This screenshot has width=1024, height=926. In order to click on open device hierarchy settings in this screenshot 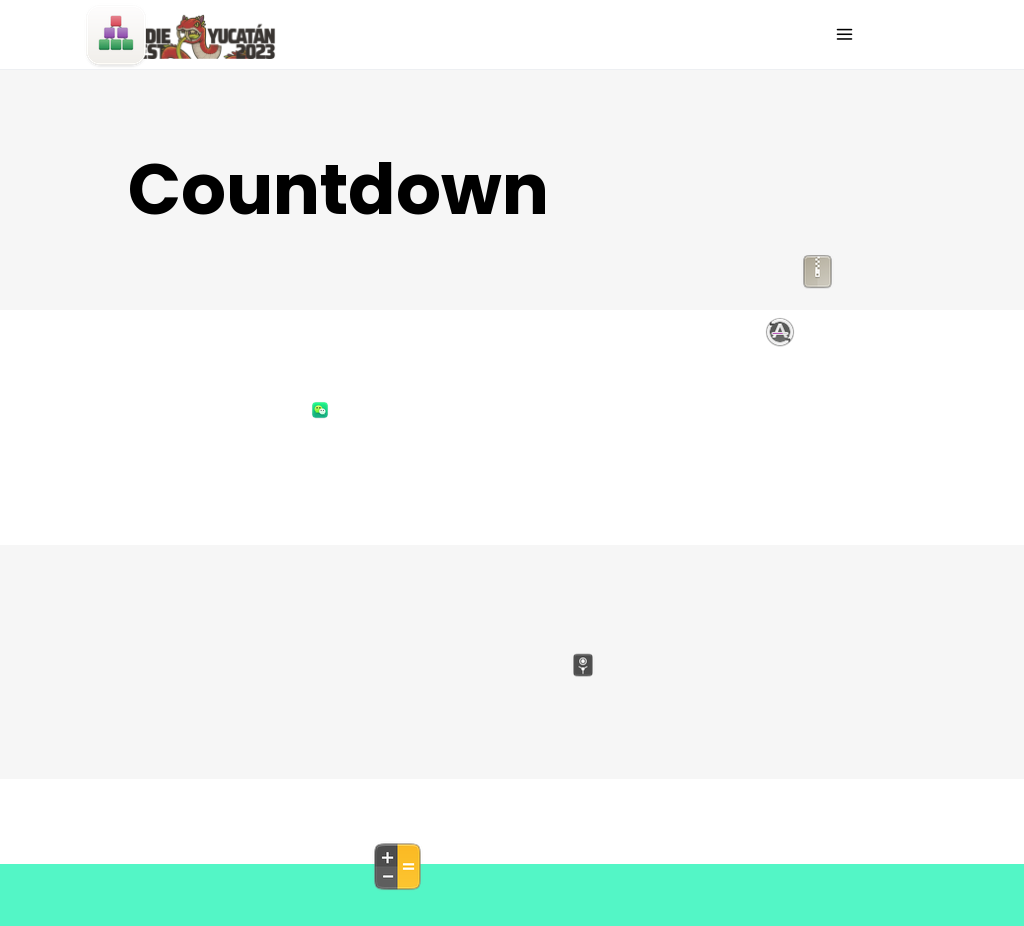, I will do `click(116, 35)`.